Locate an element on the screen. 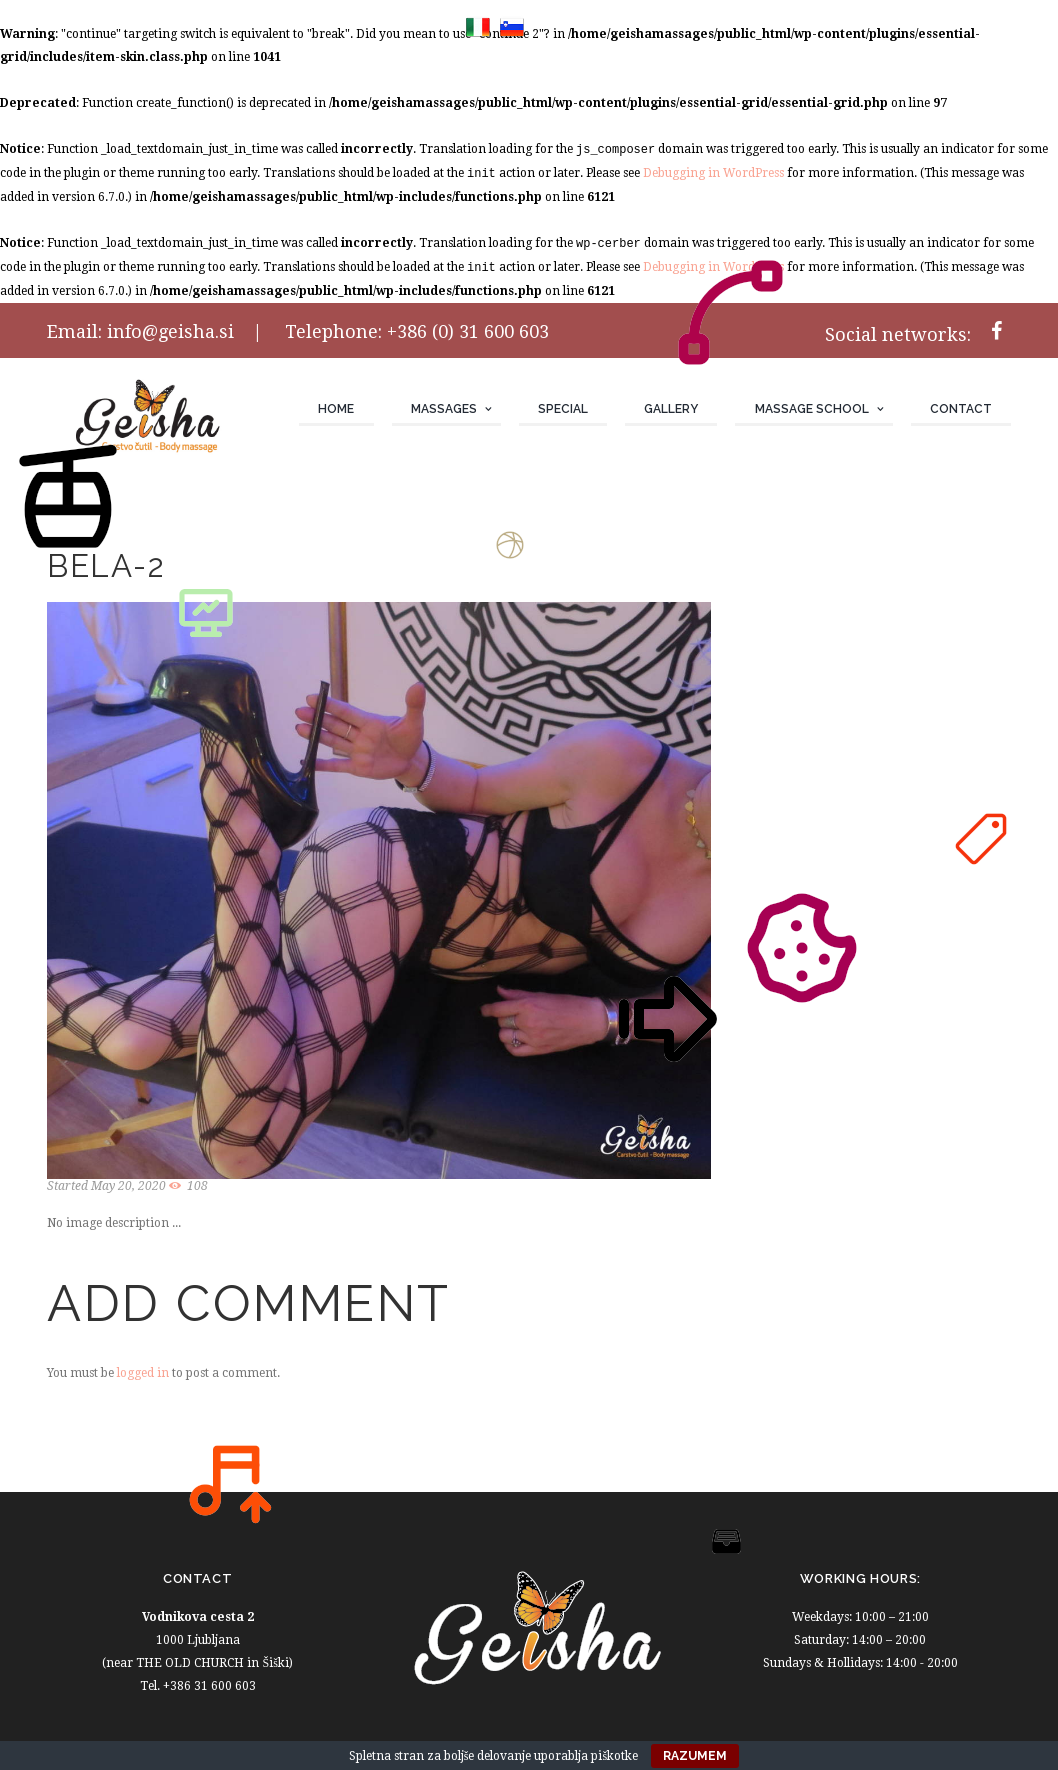 This screenshot has height=1770, width=1058. go to next step or page is located at coordinates (669, 1019).